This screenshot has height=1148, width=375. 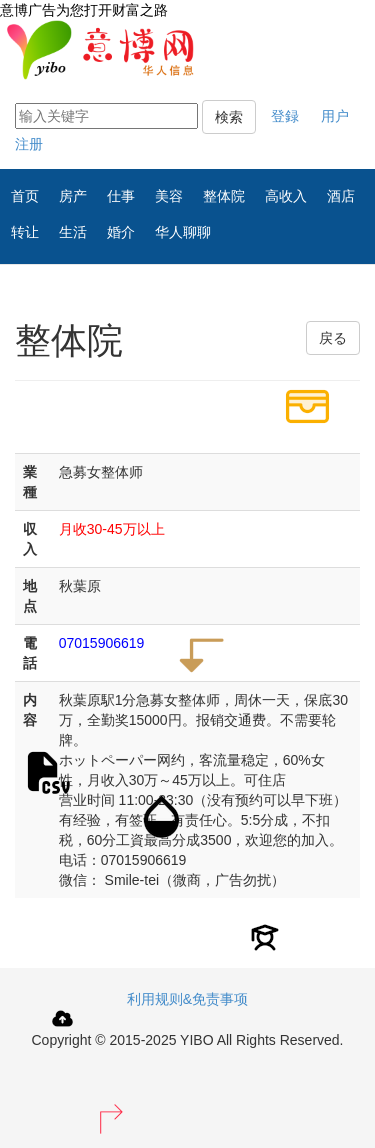 What do you see at coordinates (62, 1018) in the screenshot?
I see `upload file to cloud storage` at bounding box center [62, 1018].